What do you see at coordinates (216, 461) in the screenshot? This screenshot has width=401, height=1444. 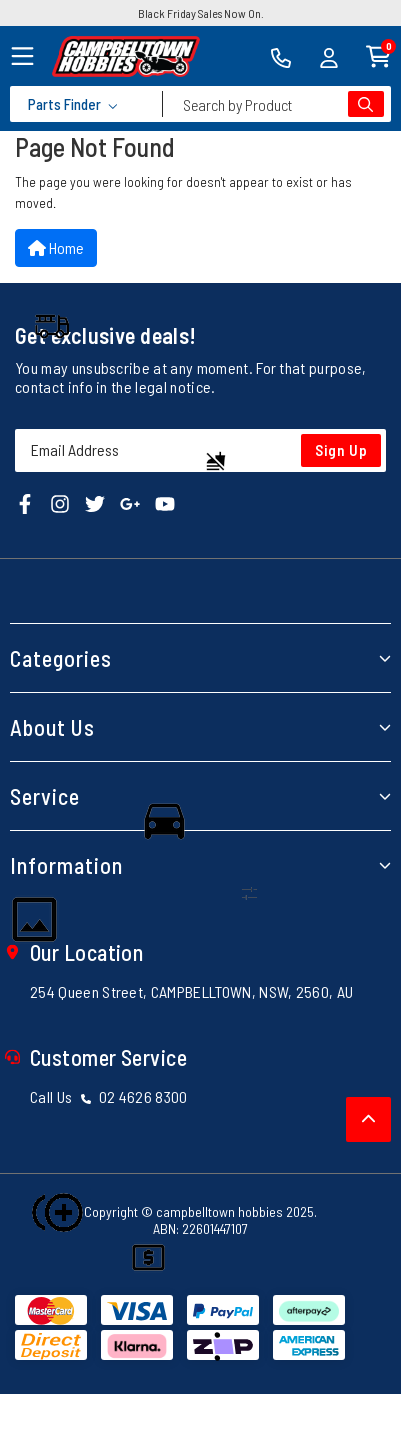 I see `indicates food is not allowed in this area` at bounding box center [216, 461].